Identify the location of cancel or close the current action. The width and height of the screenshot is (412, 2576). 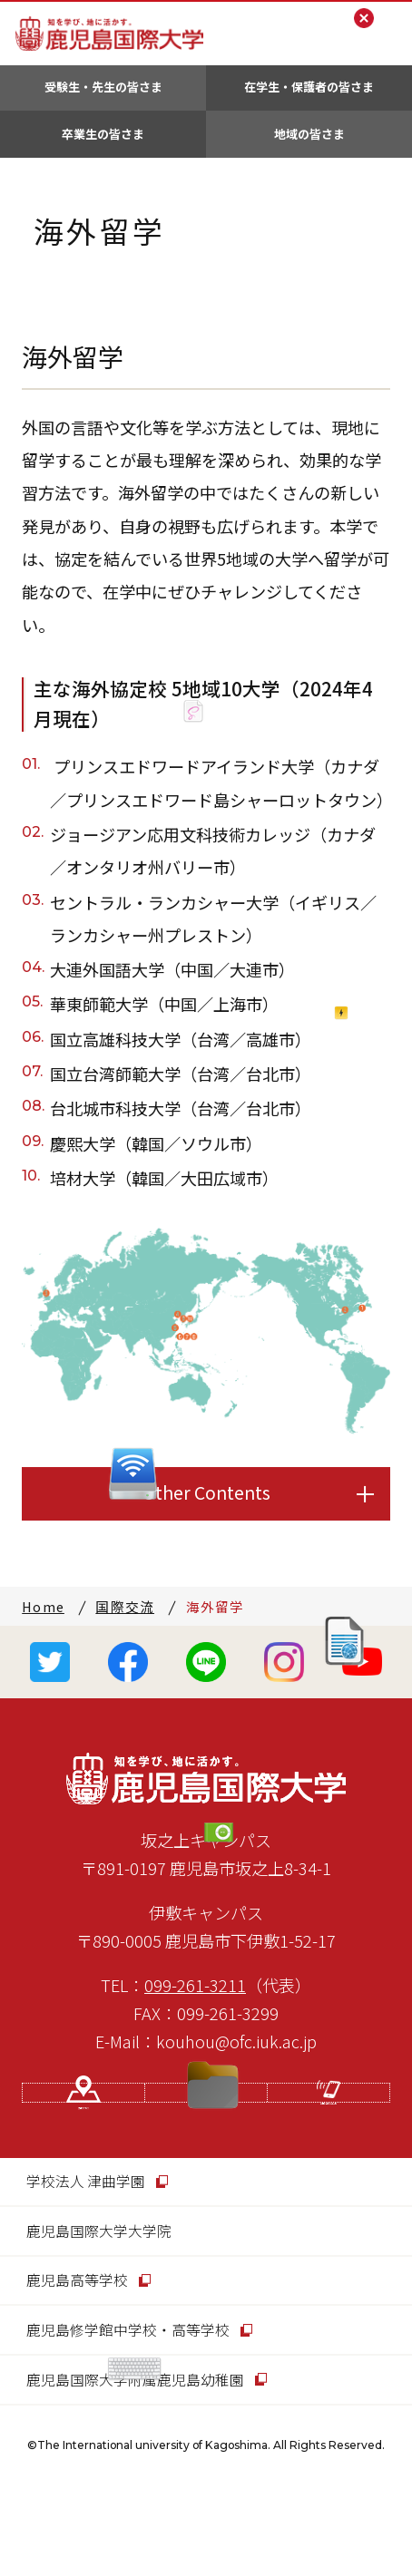
(364, 18).